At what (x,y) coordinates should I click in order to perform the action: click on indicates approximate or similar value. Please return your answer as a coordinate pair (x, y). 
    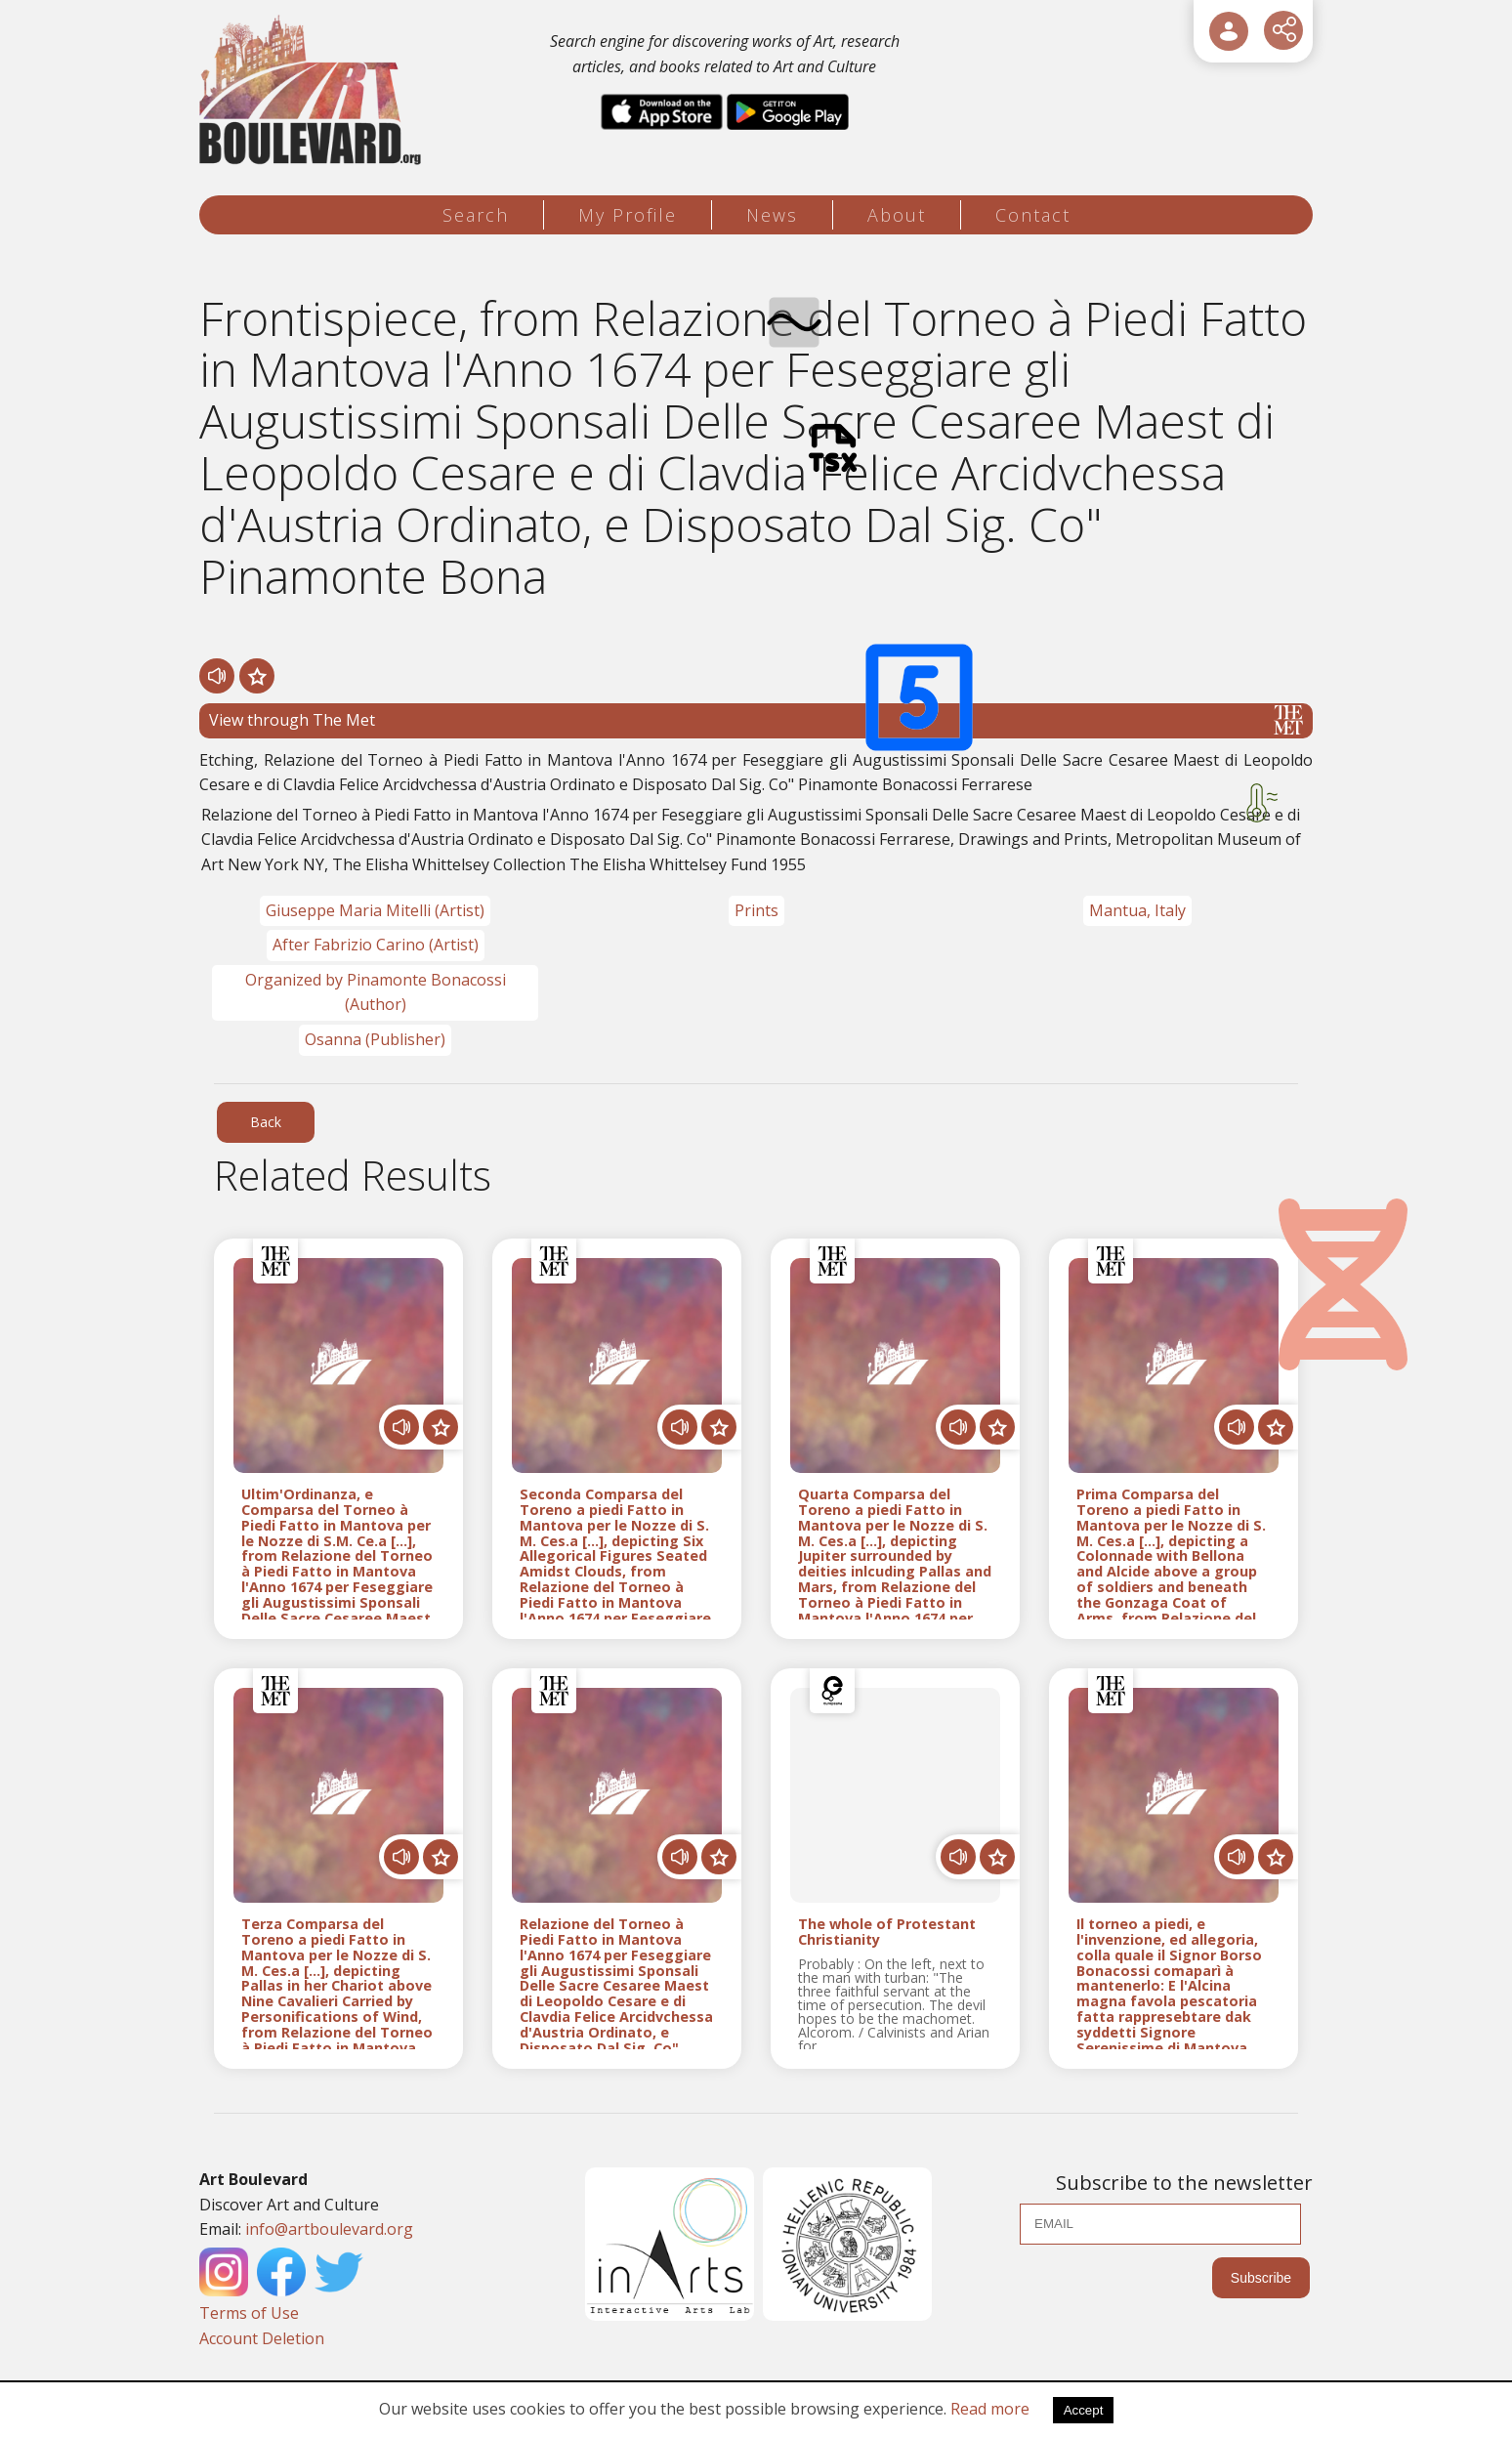
    Looking at the image, I should click on (794, 322).